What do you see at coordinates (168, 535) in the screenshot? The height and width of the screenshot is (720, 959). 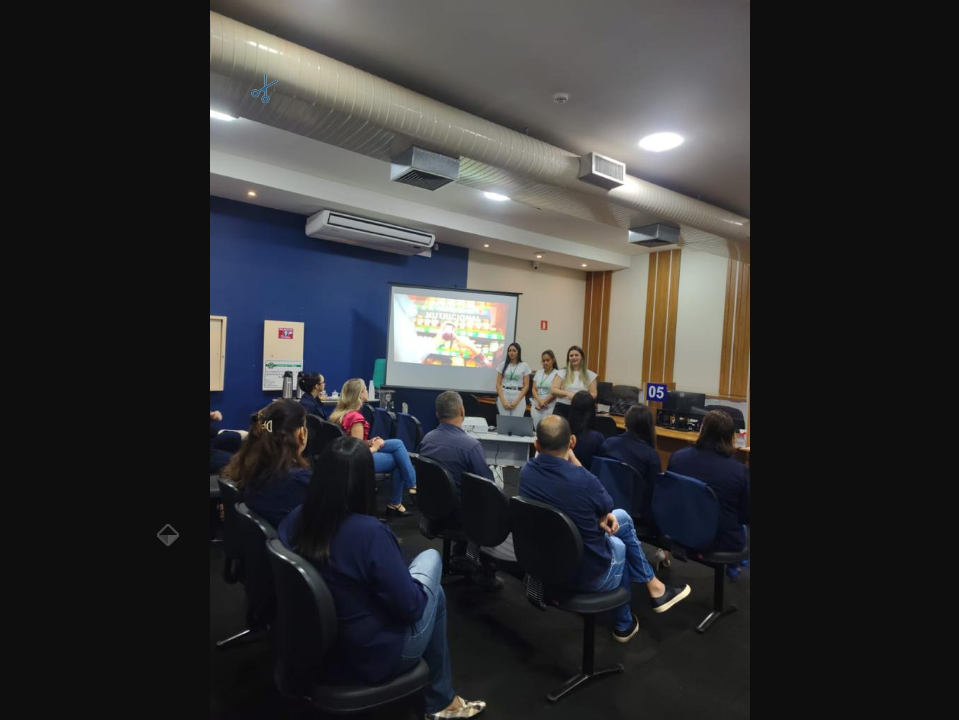 I see `open fragments torrent client` at bounding box center [168, 535].